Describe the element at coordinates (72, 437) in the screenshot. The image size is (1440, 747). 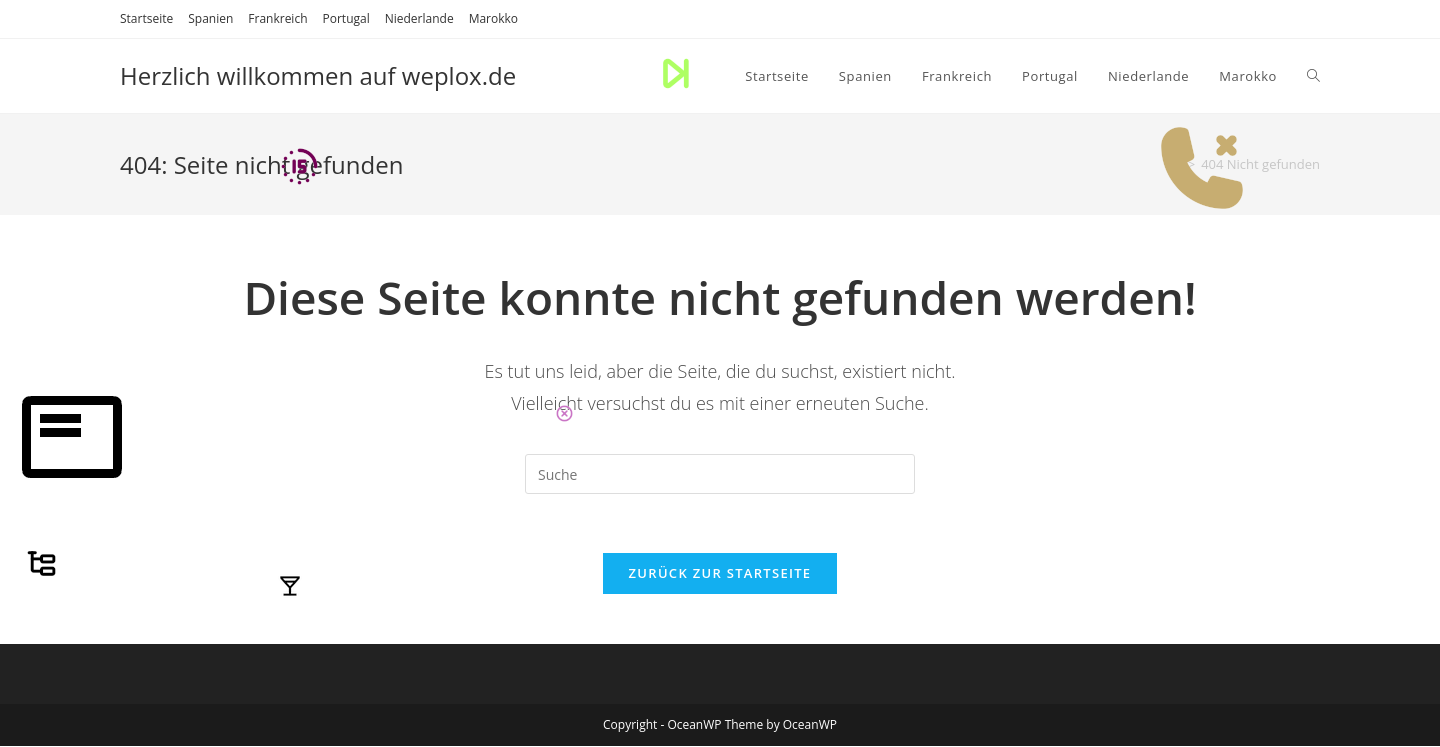
I see `view featured playlist` at that location.